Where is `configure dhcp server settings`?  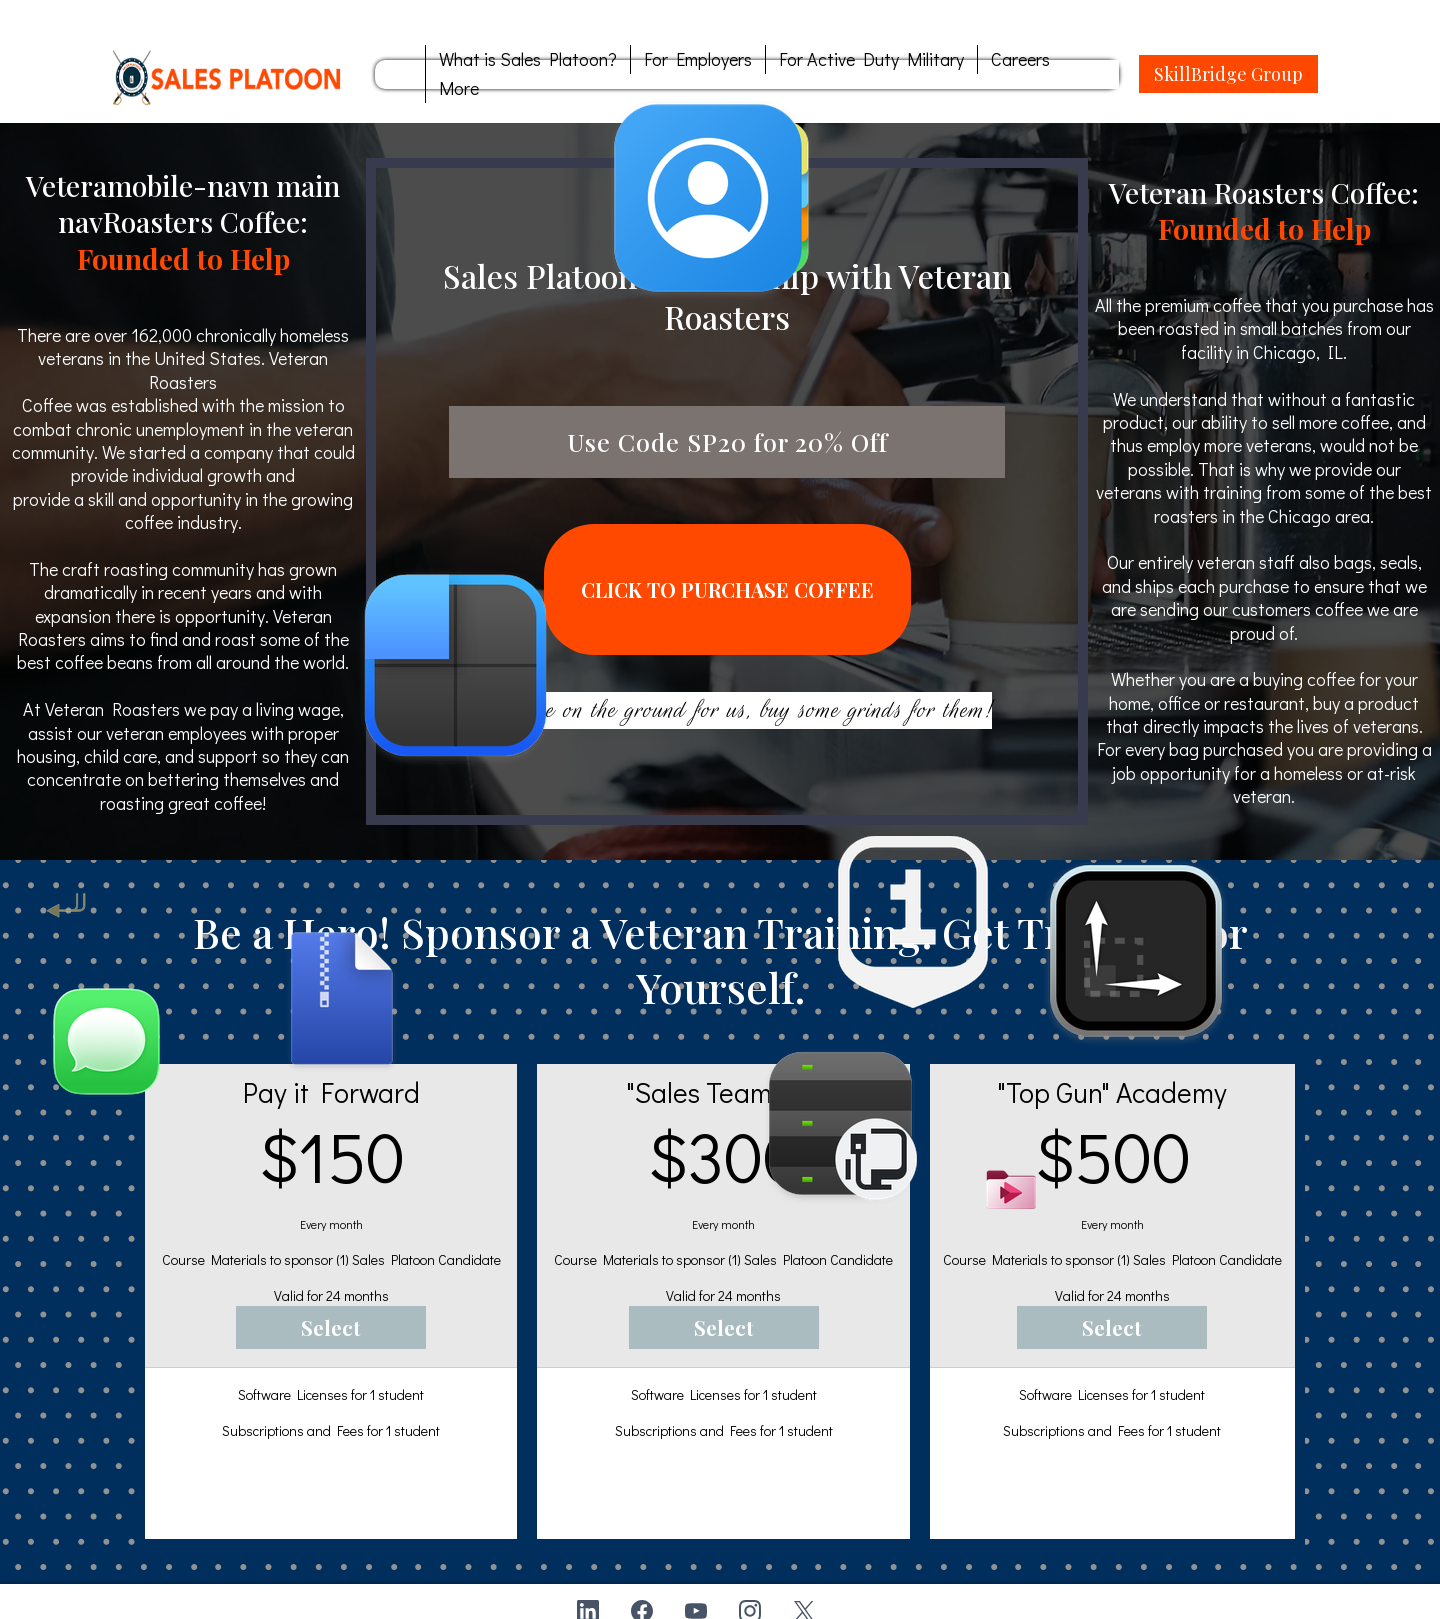
configure dhcp server settings is located at coordinates (840, 1123).